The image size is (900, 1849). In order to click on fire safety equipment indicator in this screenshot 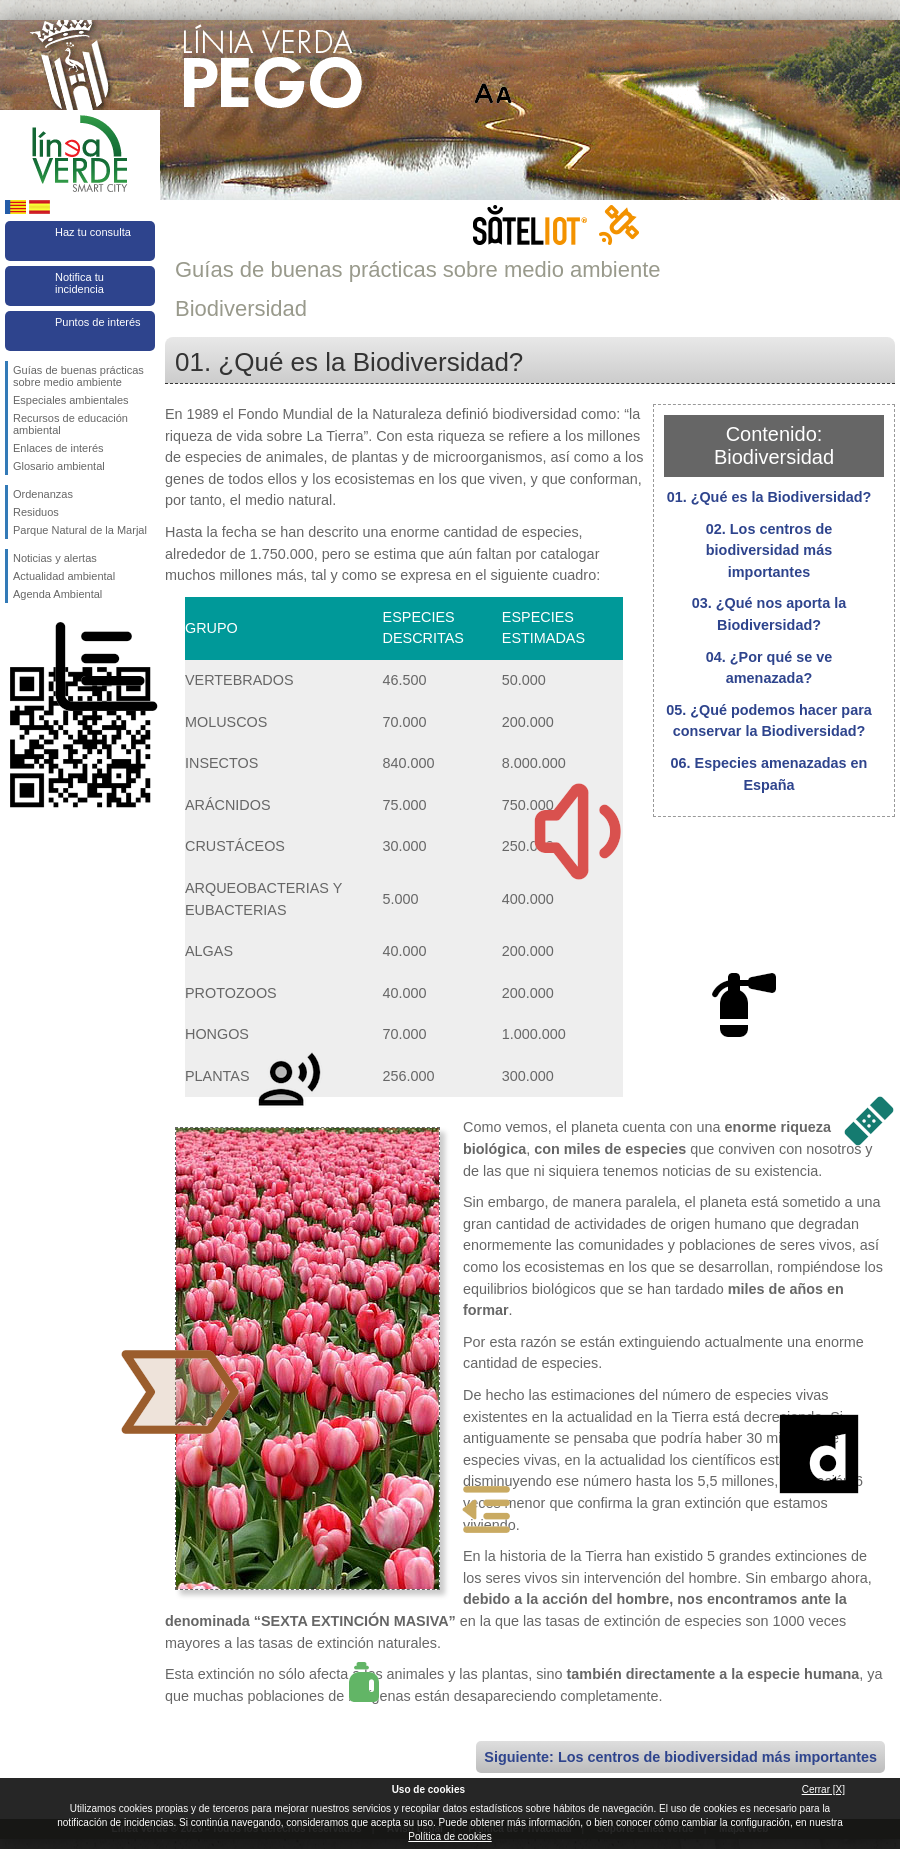, I will do `click(744, 1005)`.